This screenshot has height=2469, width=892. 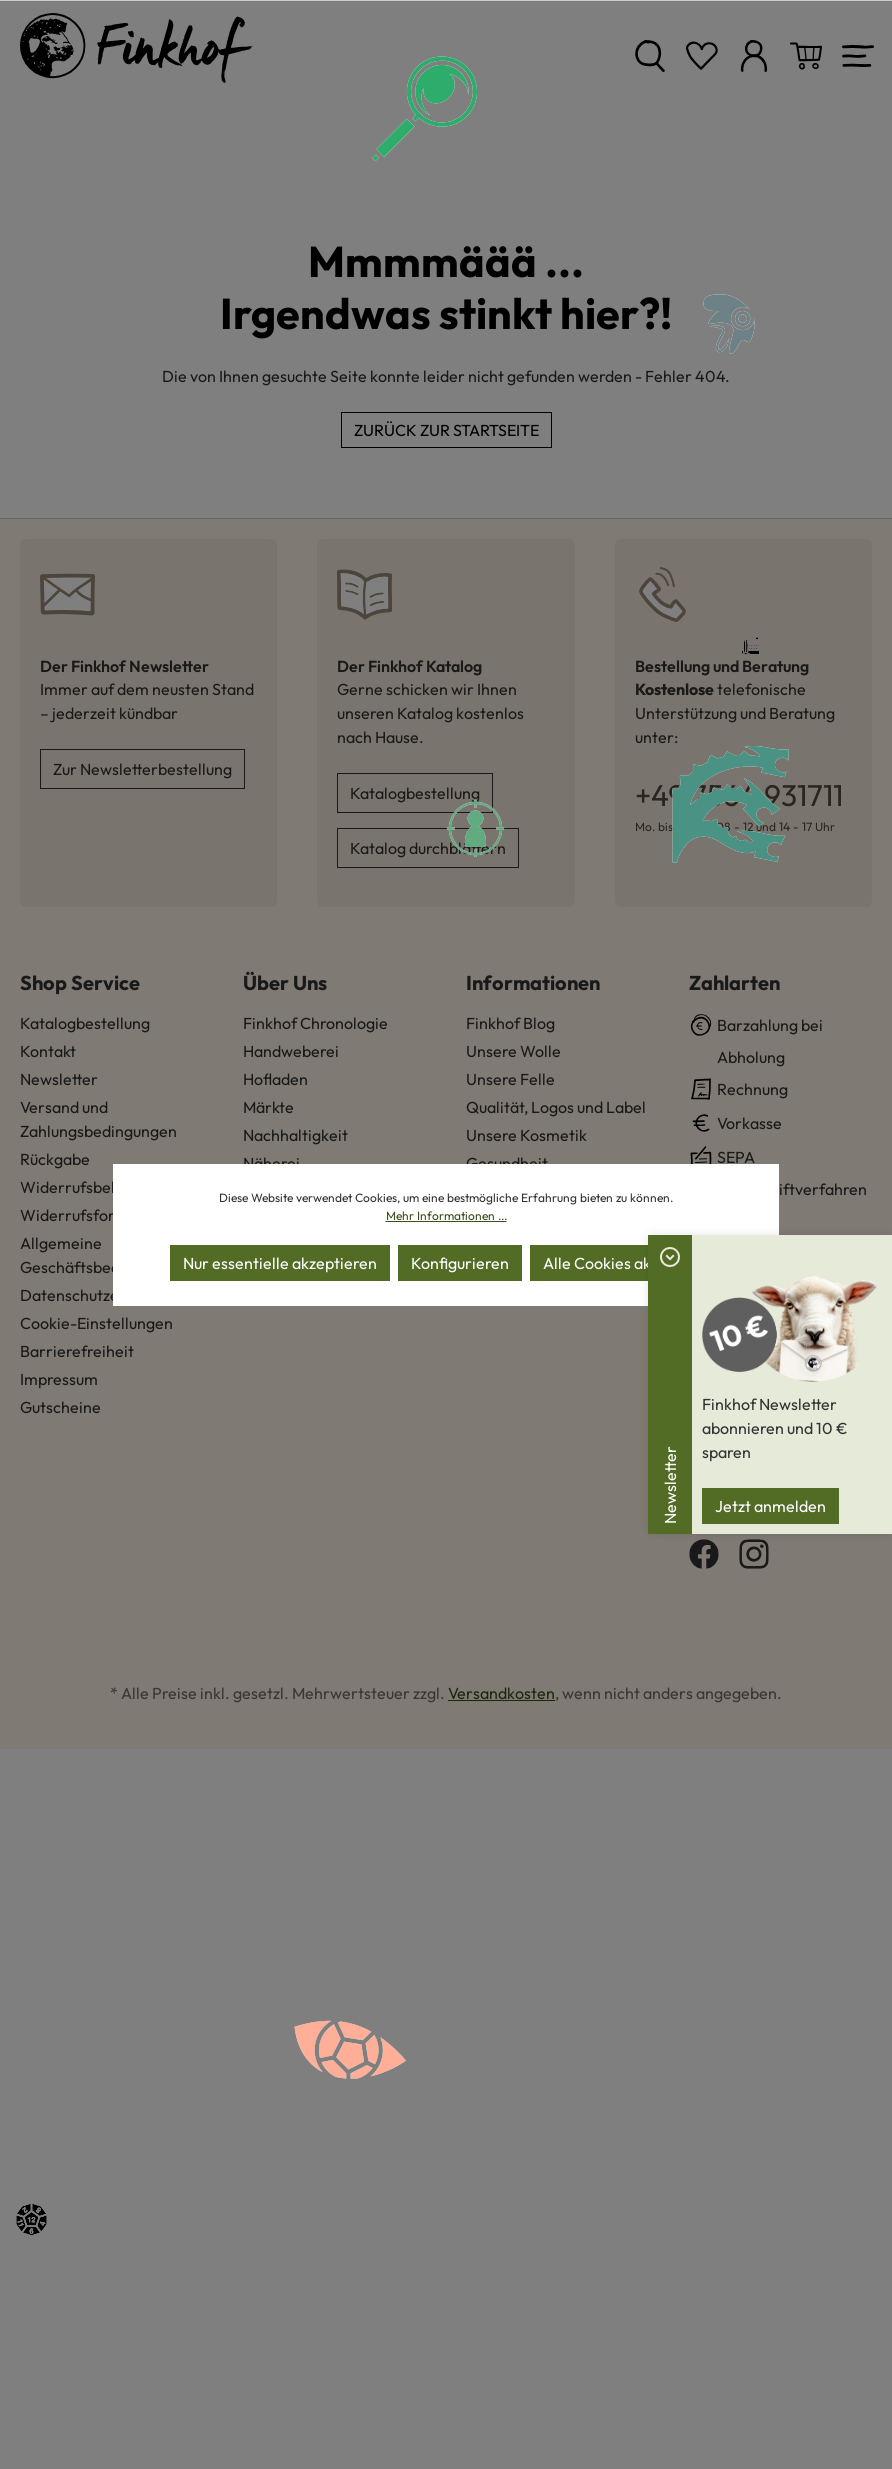 I want to click on target or focus on a specific user, so click(x=475, y=828).